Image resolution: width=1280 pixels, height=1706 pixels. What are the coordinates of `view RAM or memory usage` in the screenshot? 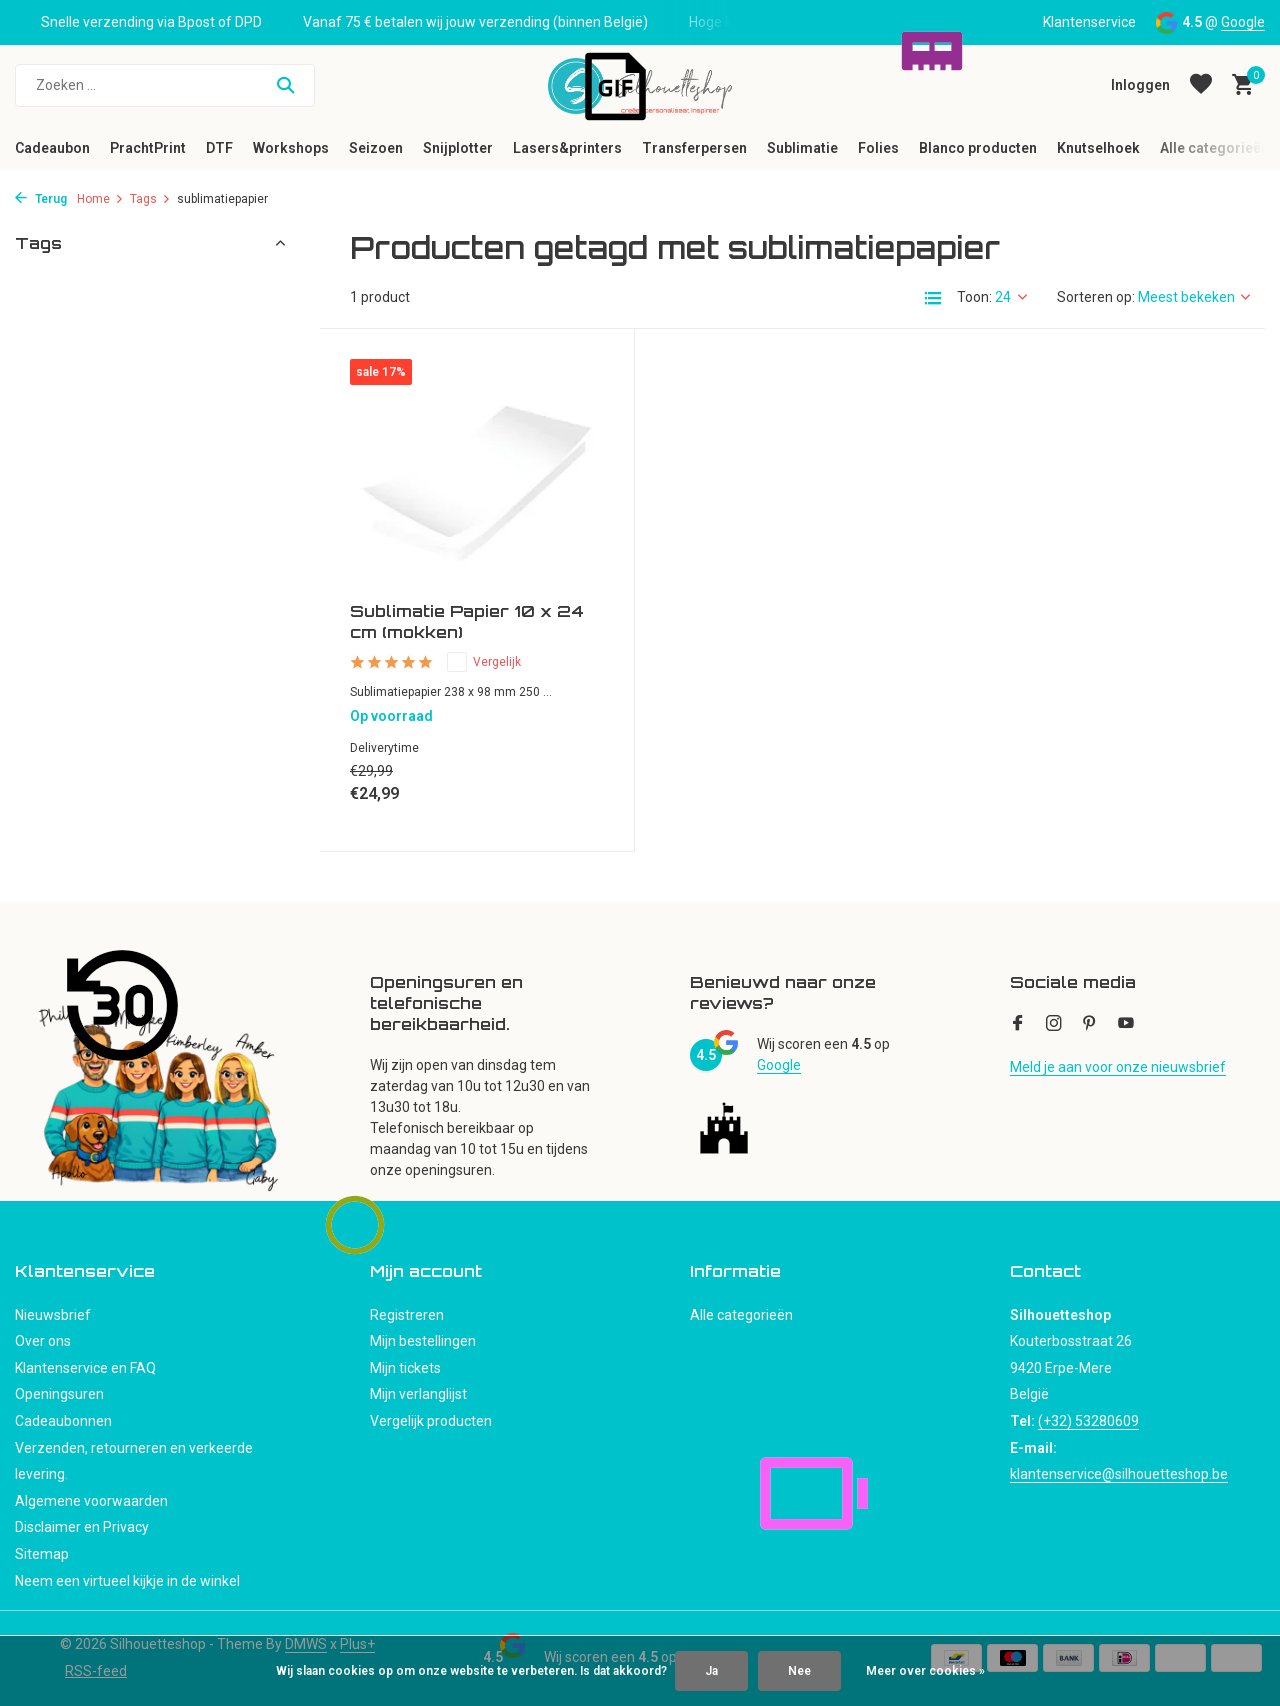 It's located at (932, 51).